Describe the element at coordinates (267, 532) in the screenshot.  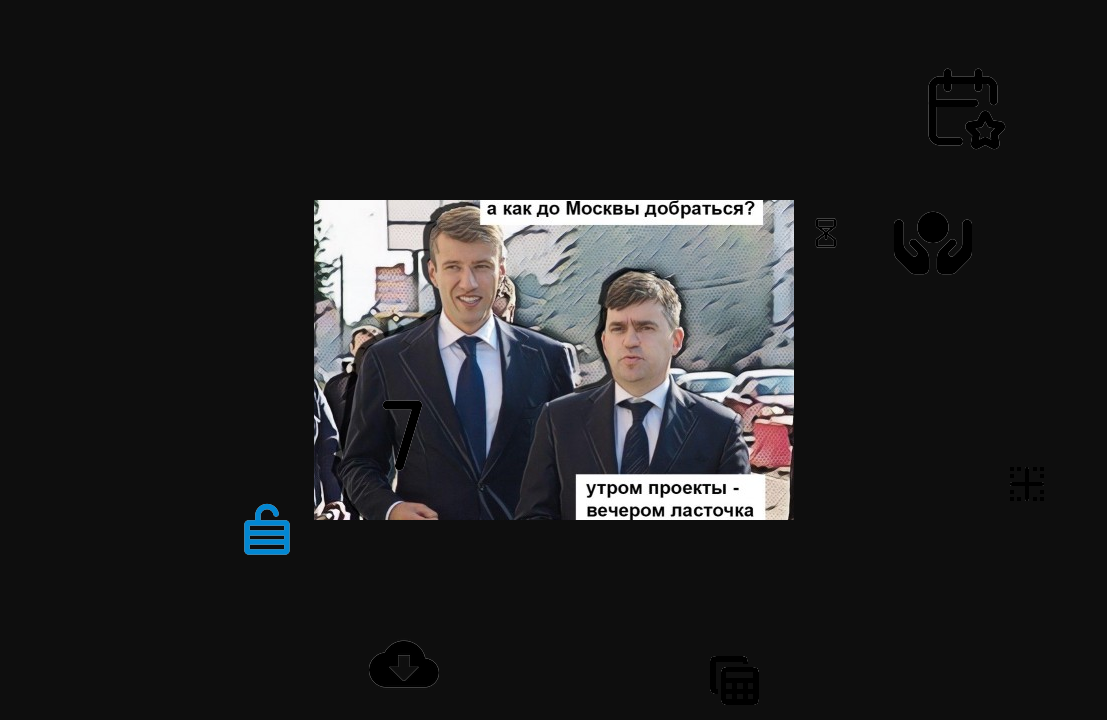
I see `unlocked or unsecured state` at that location.